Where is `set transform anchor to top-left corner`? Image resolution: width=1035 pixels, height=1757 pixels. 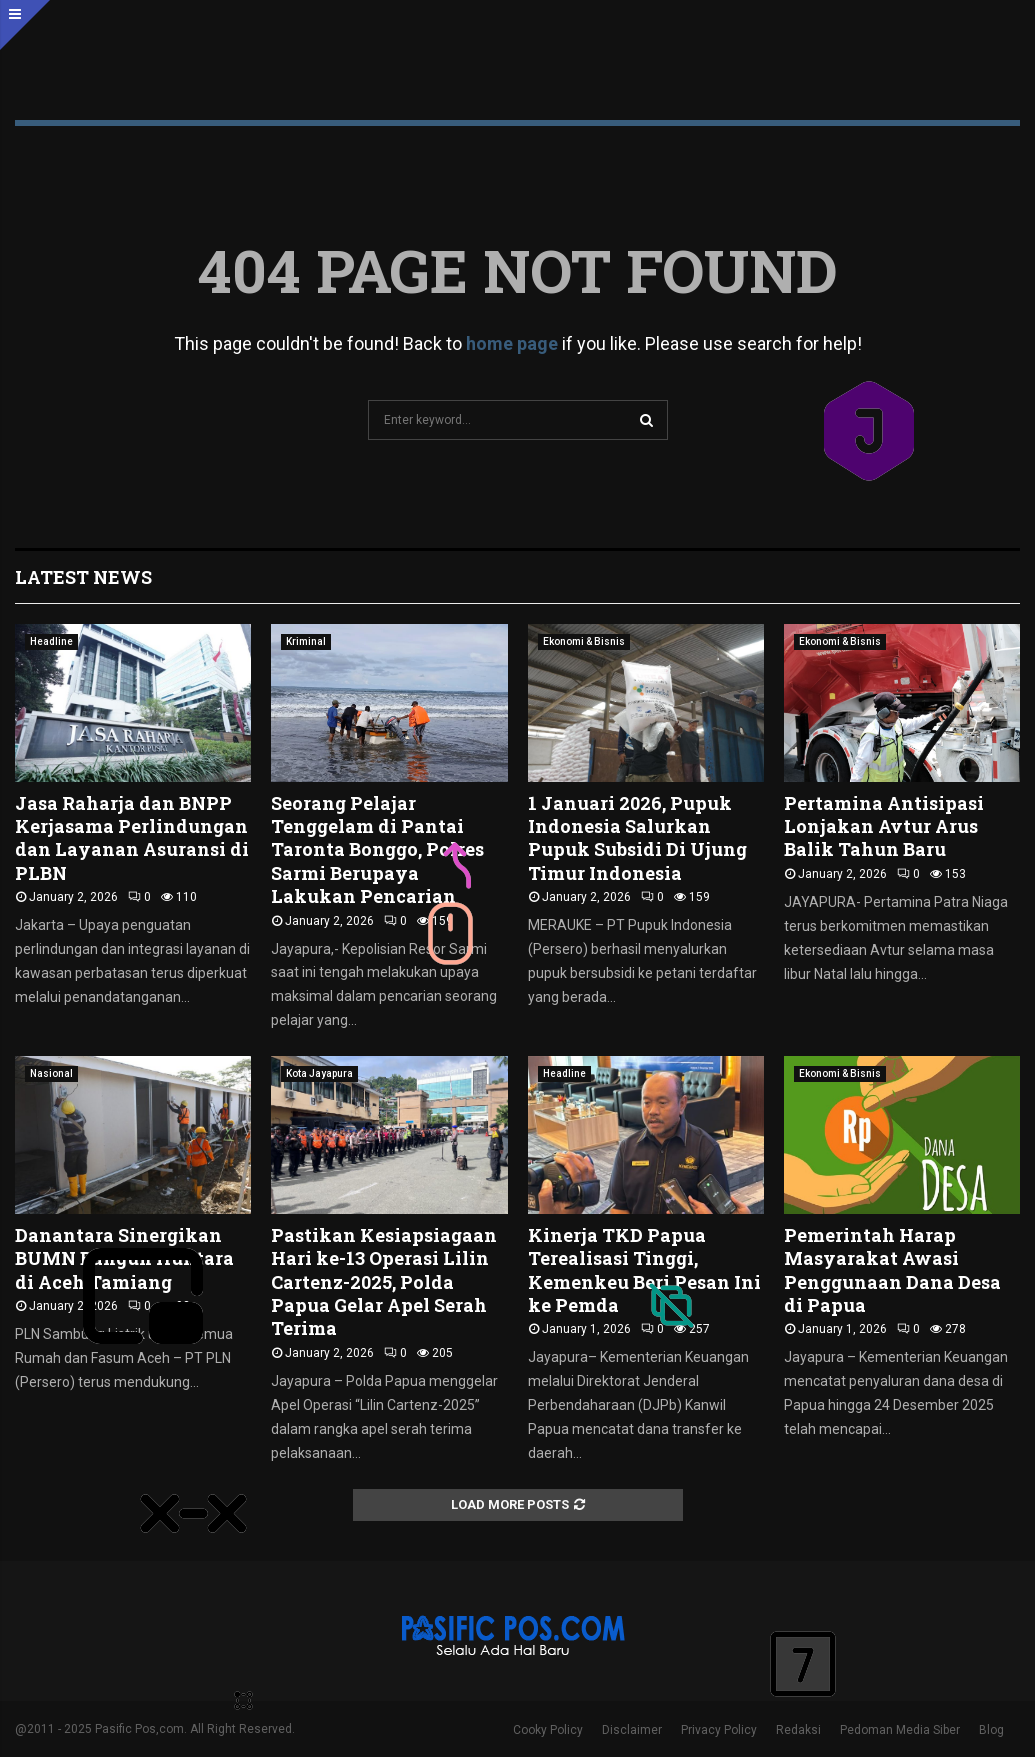 set transform anchor to top-left corner is located at coordinates (243, 1700).